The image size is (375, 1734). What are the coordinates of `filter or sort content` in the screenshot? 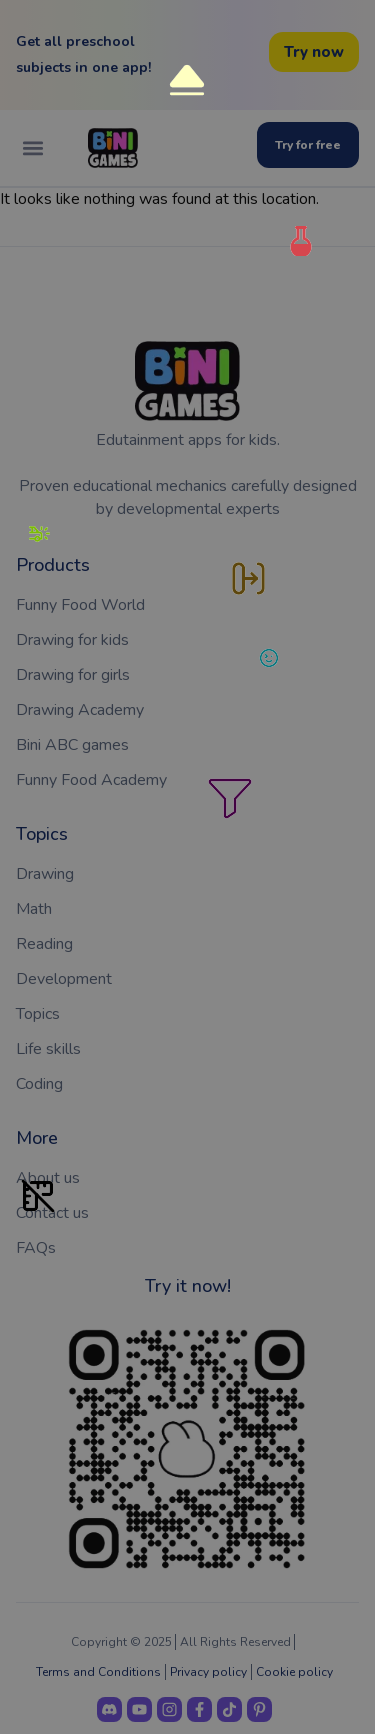 It's located at (230, 797).